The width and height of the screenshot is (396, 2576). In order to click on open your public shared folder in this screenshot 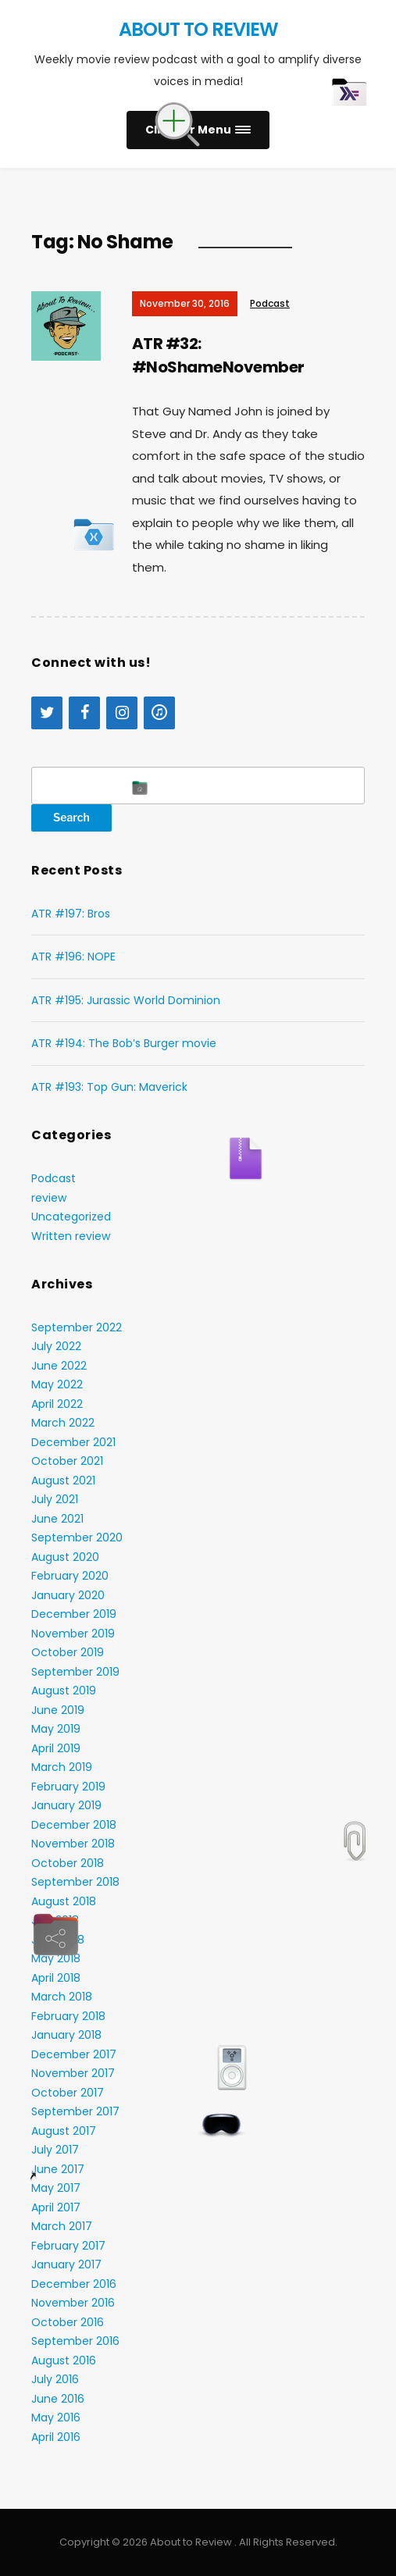, I will do `click(55, 1934)`.